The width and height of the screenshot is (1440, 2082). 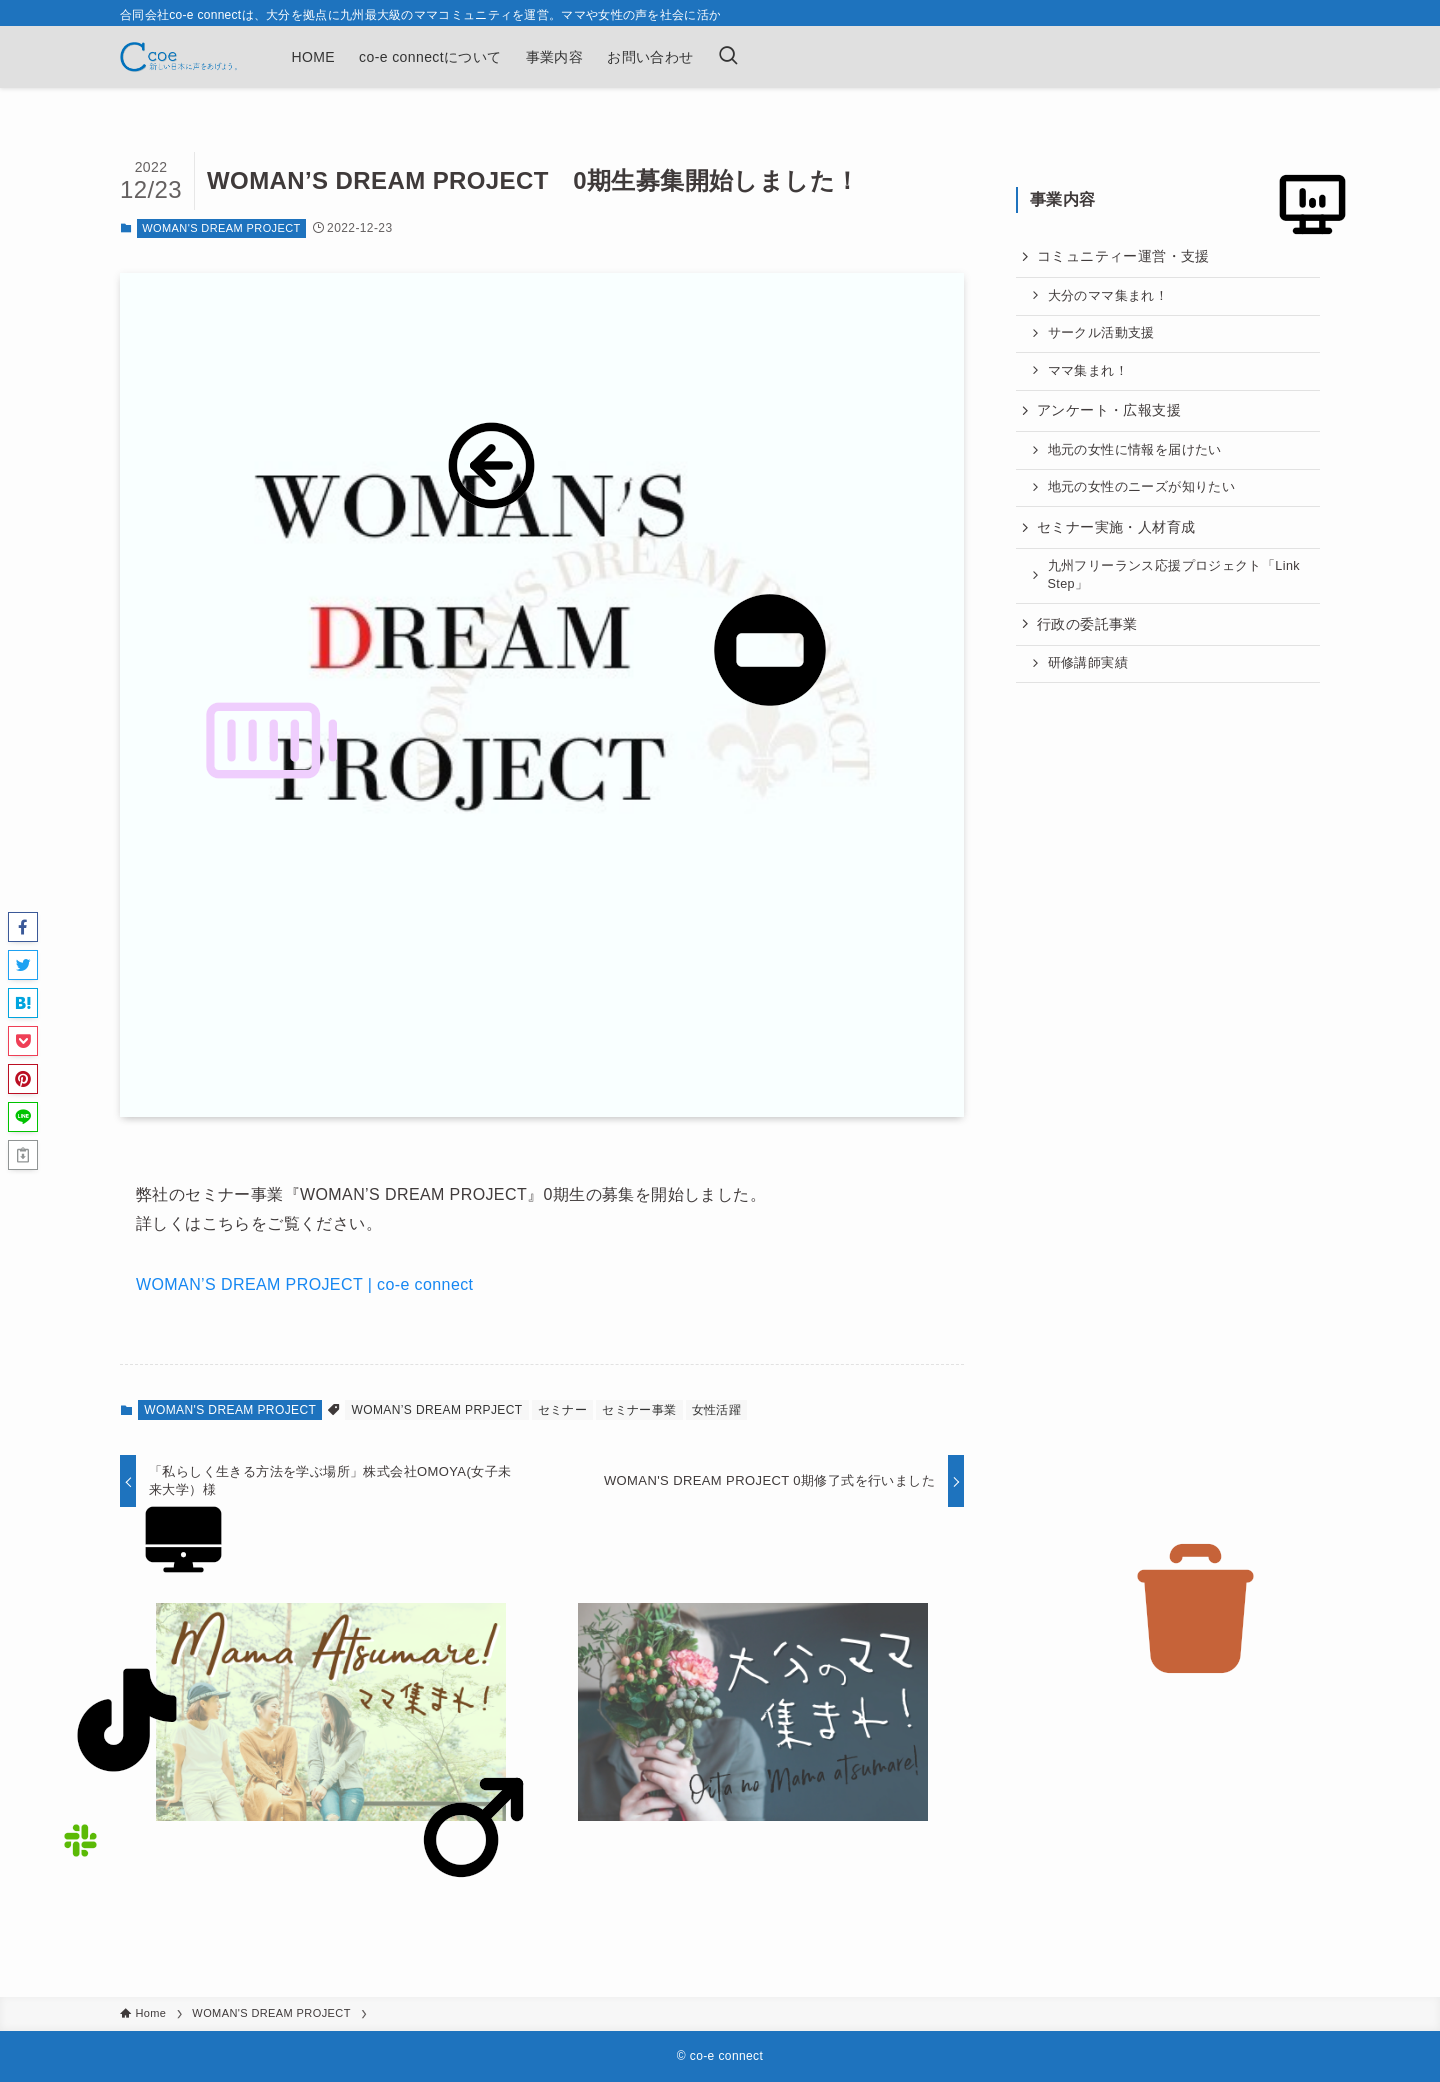 What do you see at coordinates (1312, 204) in the screenshot?
I see `view desktop analytics dashboard` at bounding box center [1312, 204].